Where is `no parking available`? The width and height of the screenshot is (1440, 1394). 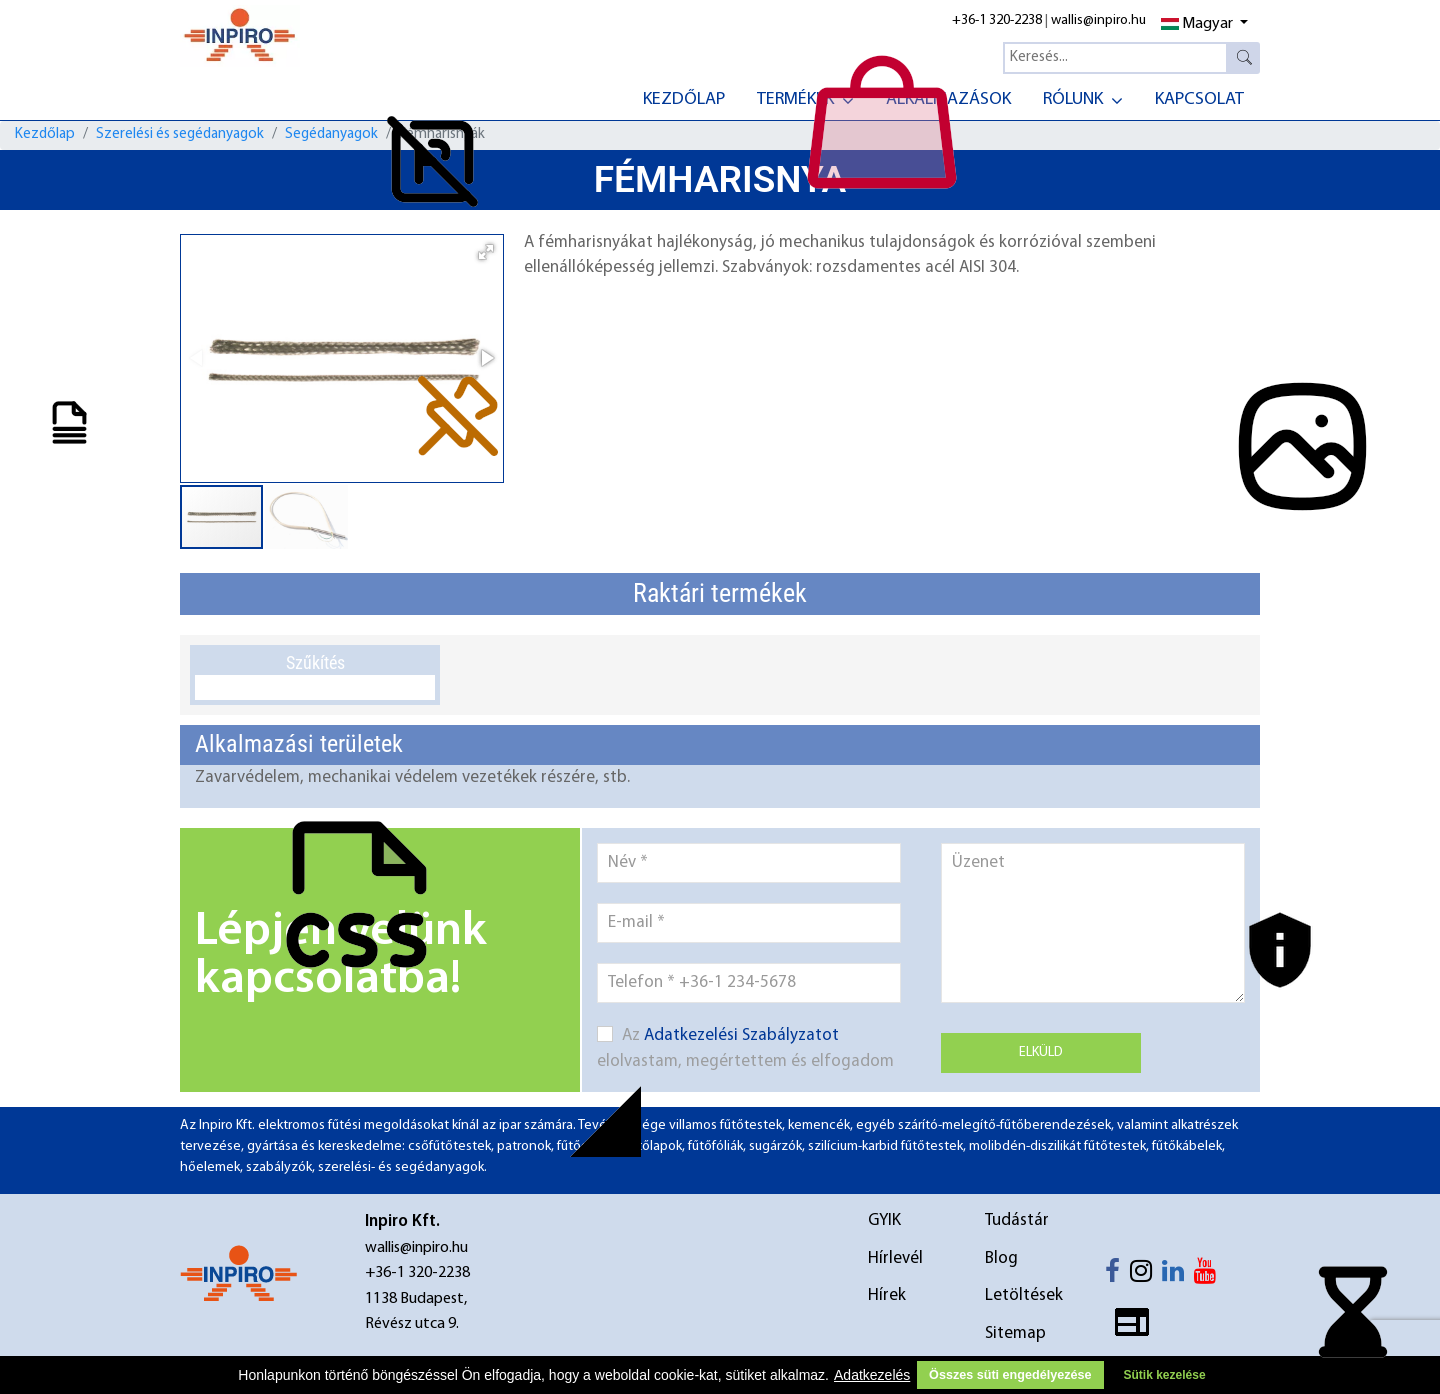
no parking available is located at coordinates (432, 161).